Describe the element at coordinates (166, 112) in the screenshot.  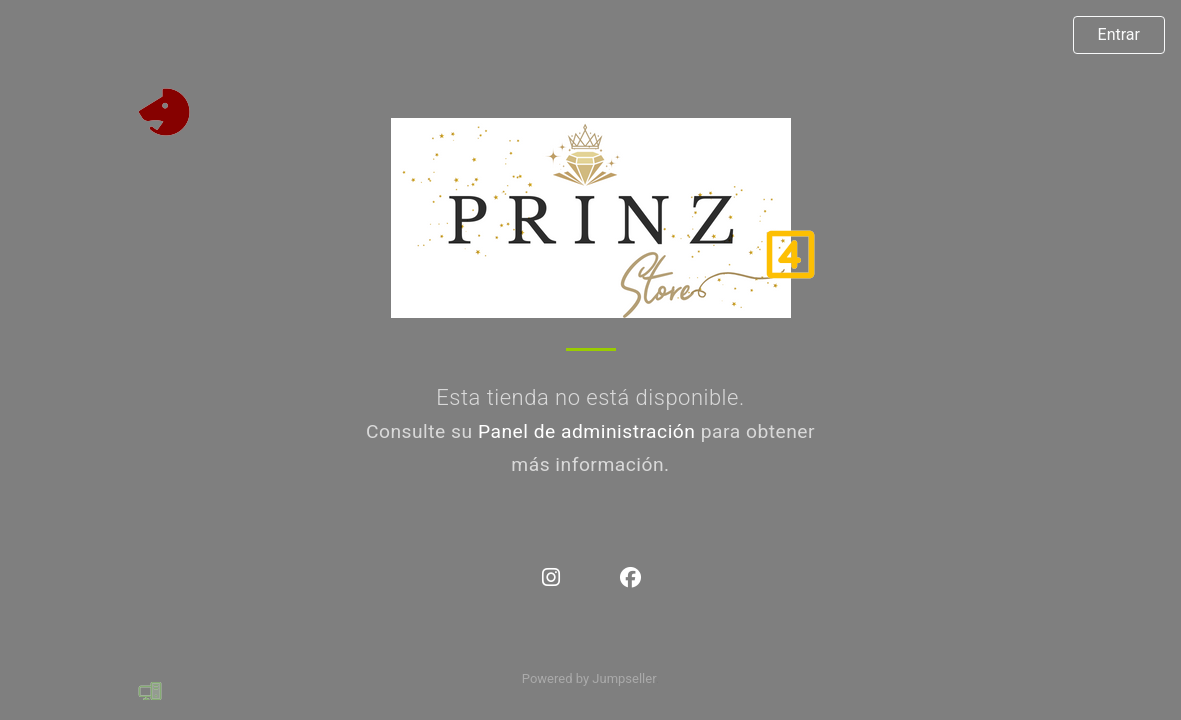
I see `access equestrian or horse-related features` at that location.